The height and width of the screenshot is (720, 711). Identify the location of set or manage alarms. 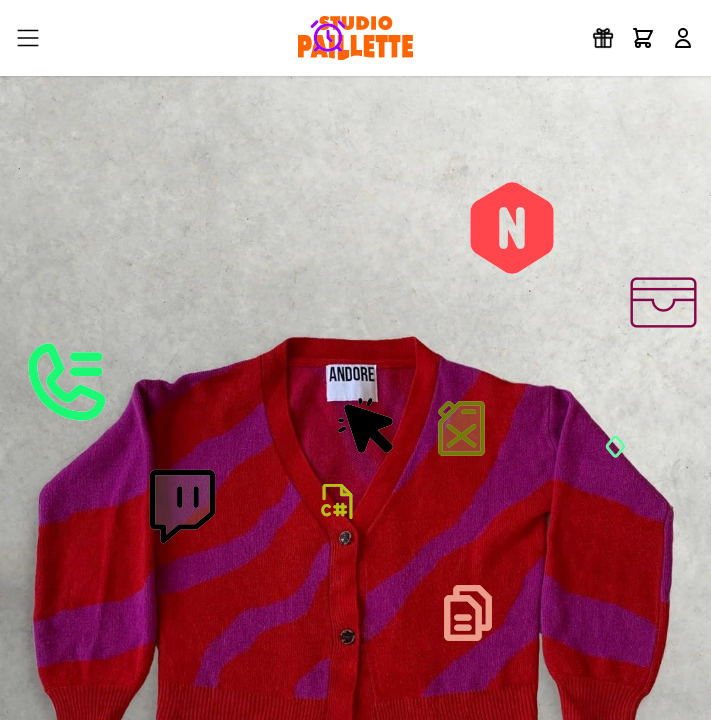
(328, 36).